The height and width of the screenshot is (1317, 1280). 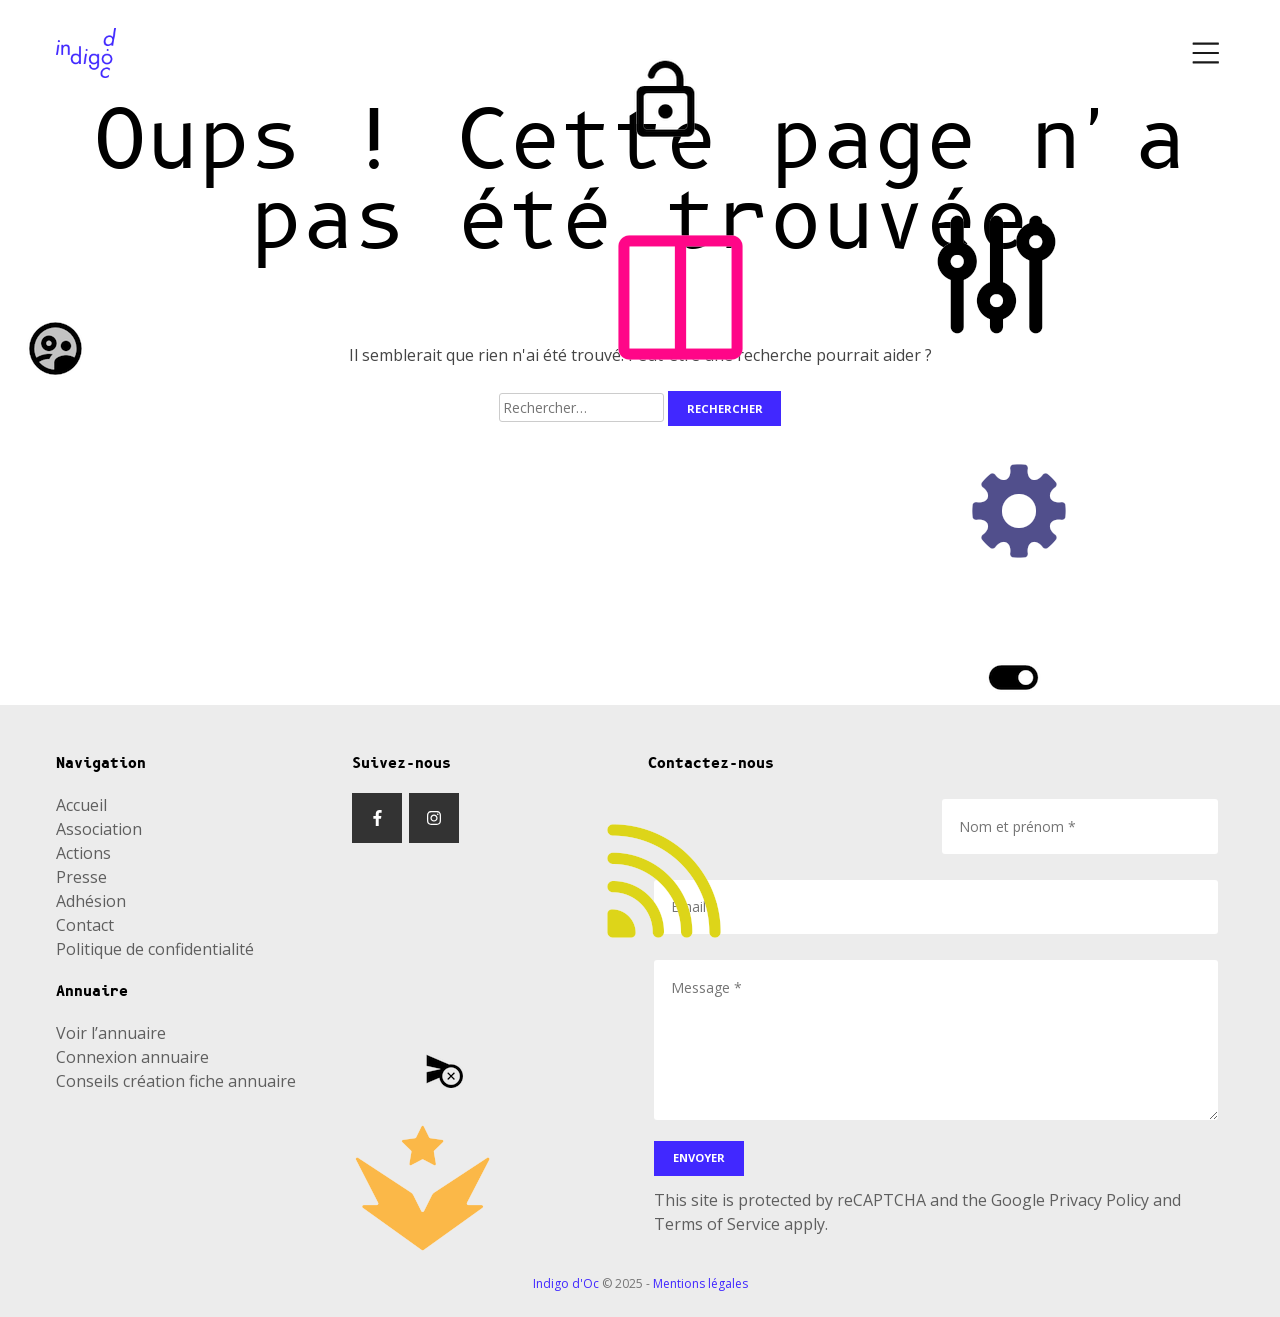 I want to click on view supervised or child accounts, so click(x=55, y=348).